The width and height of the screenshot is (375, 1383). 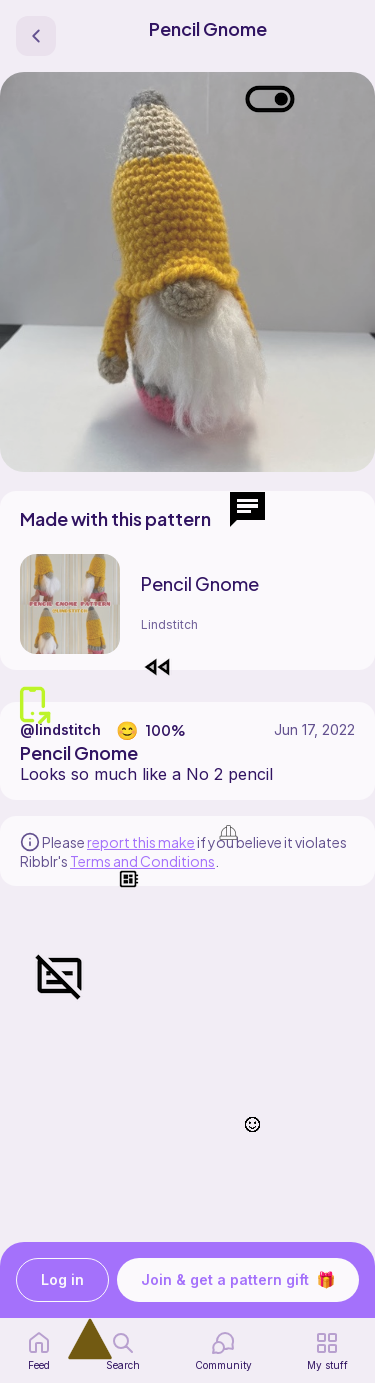 I want to click on rewind media playback, so click(x=158, y=667).